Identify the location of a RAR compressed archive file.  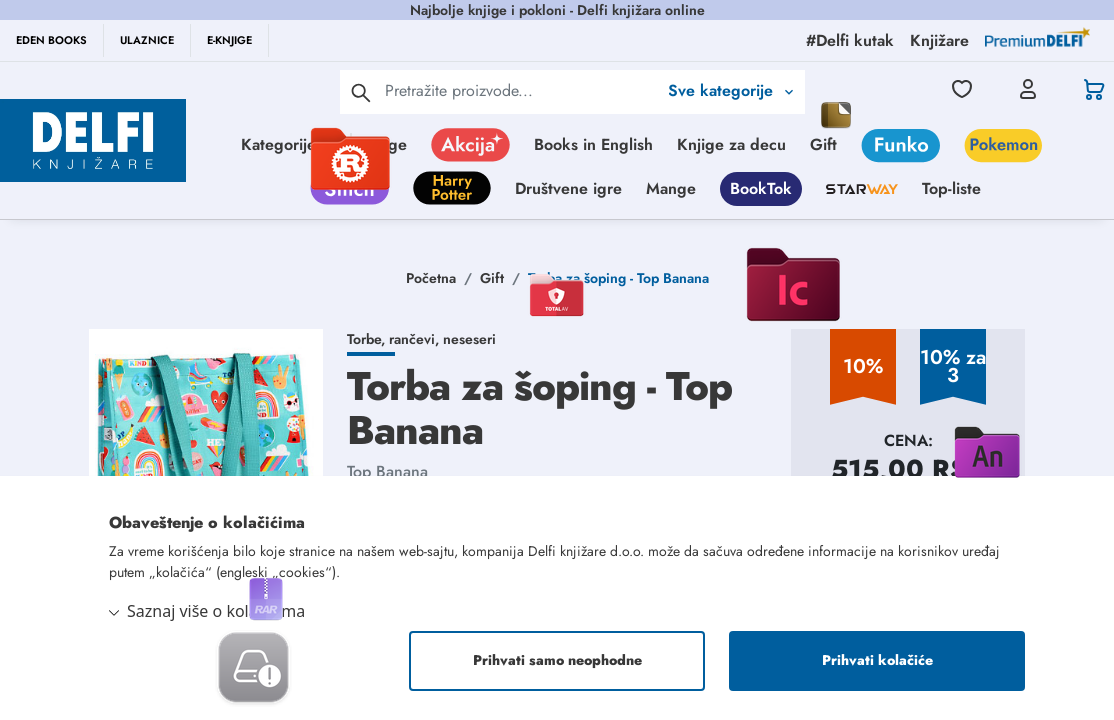
(266, 599).